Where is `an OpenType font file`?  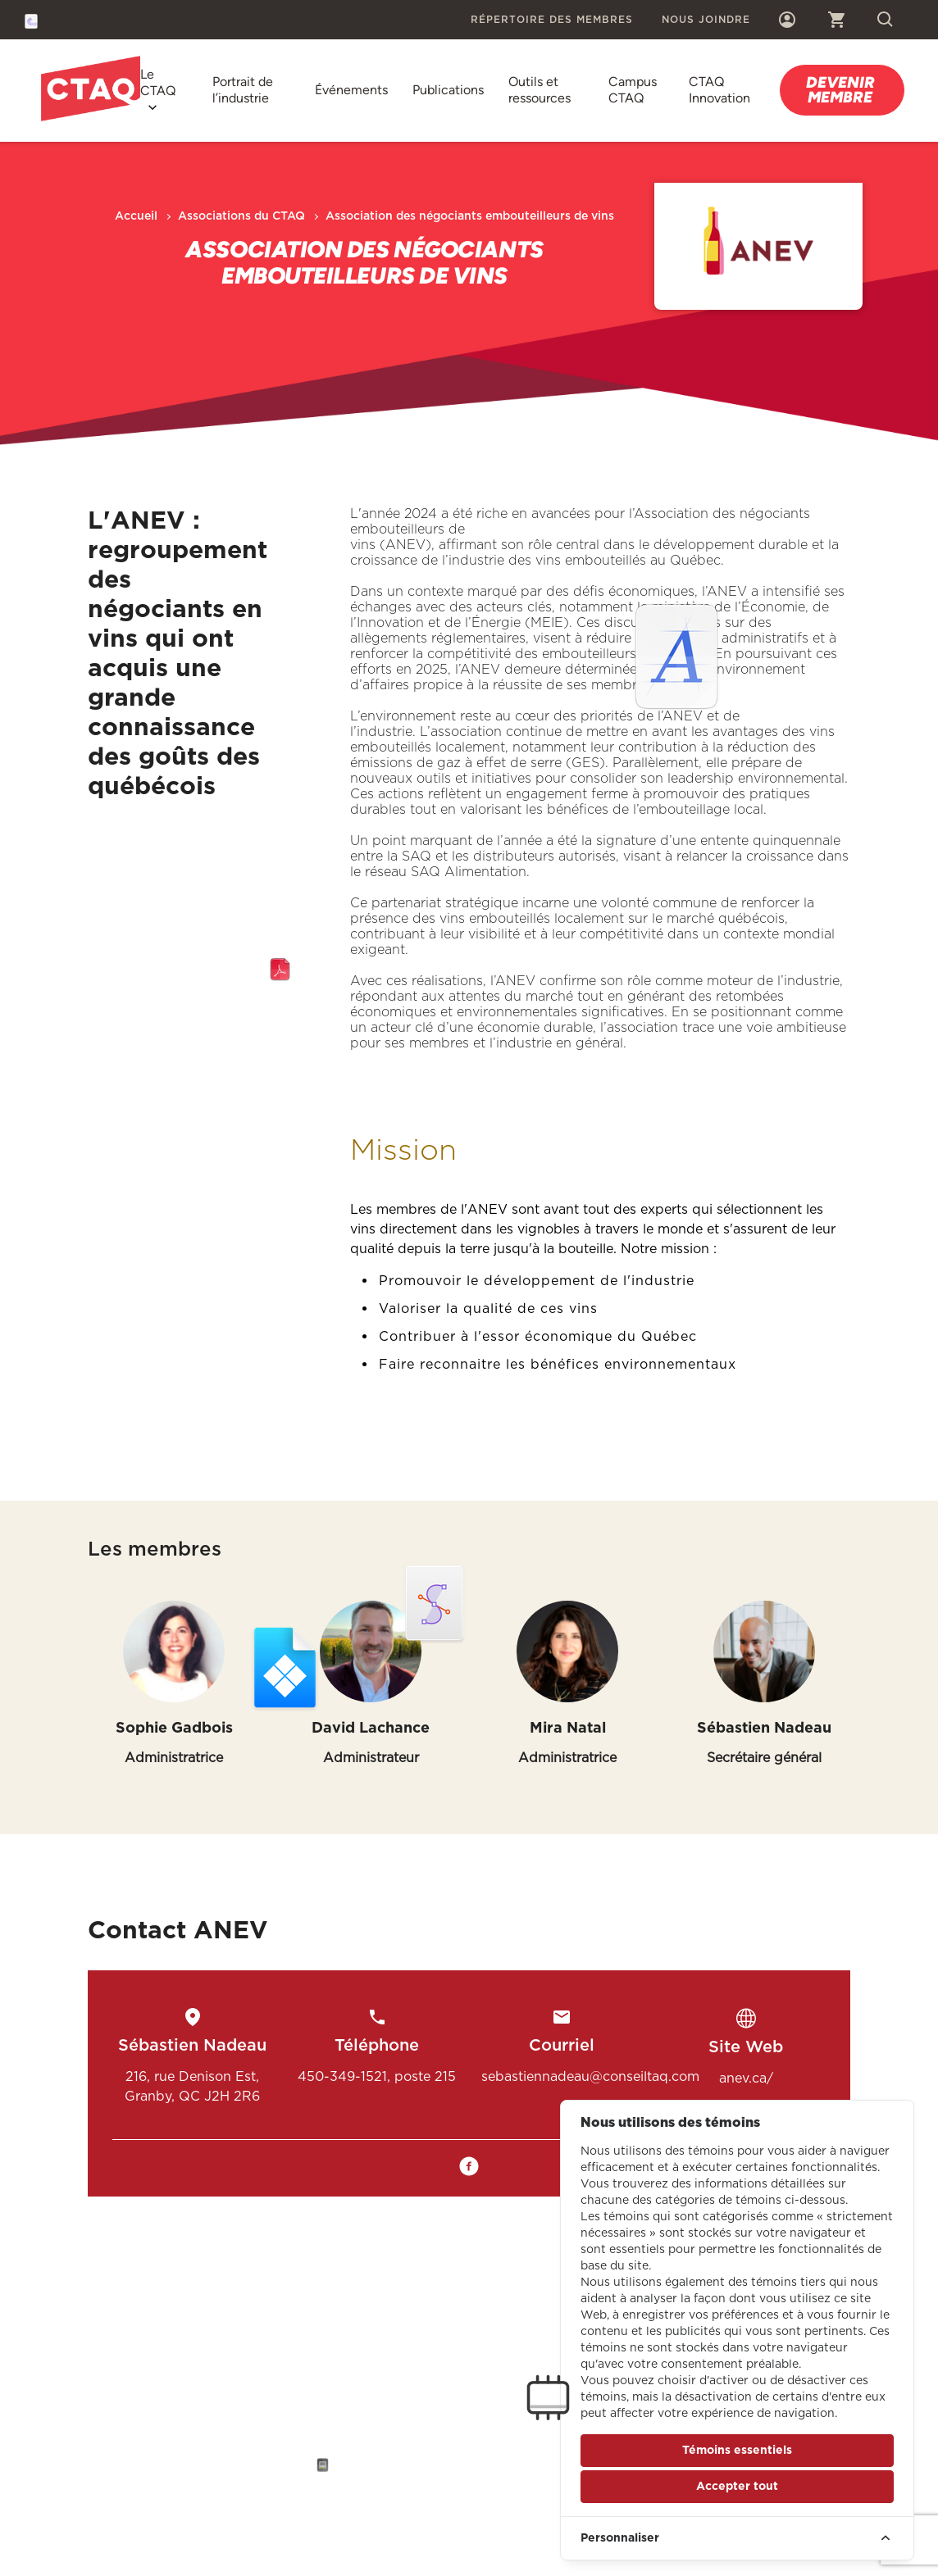 an OpenType font file is located at coordinates (676, 656).